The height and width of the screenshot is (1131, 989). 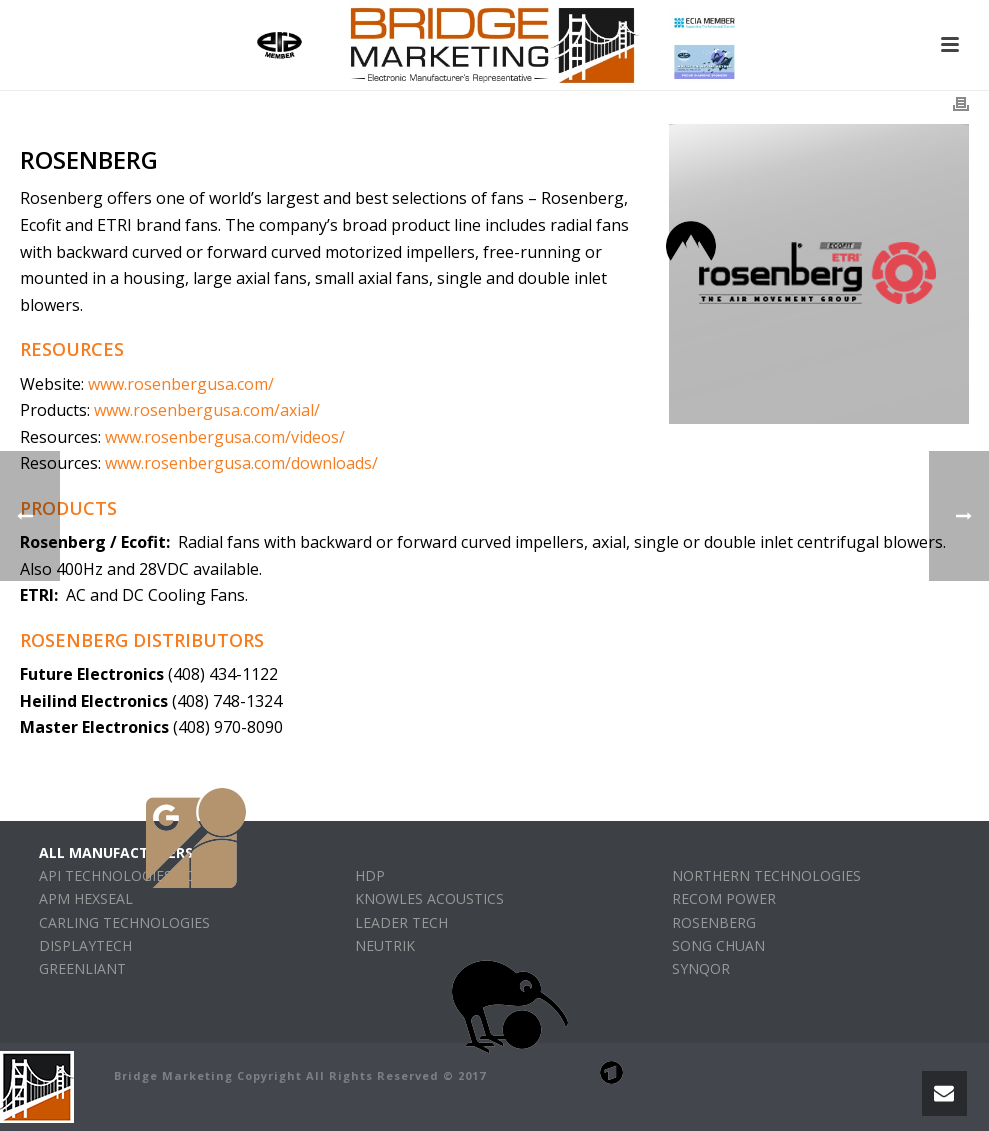 What do you see at coordinates (196, 838) in the screenshot?
I see `open google street view` at bounding box center [196, 838].